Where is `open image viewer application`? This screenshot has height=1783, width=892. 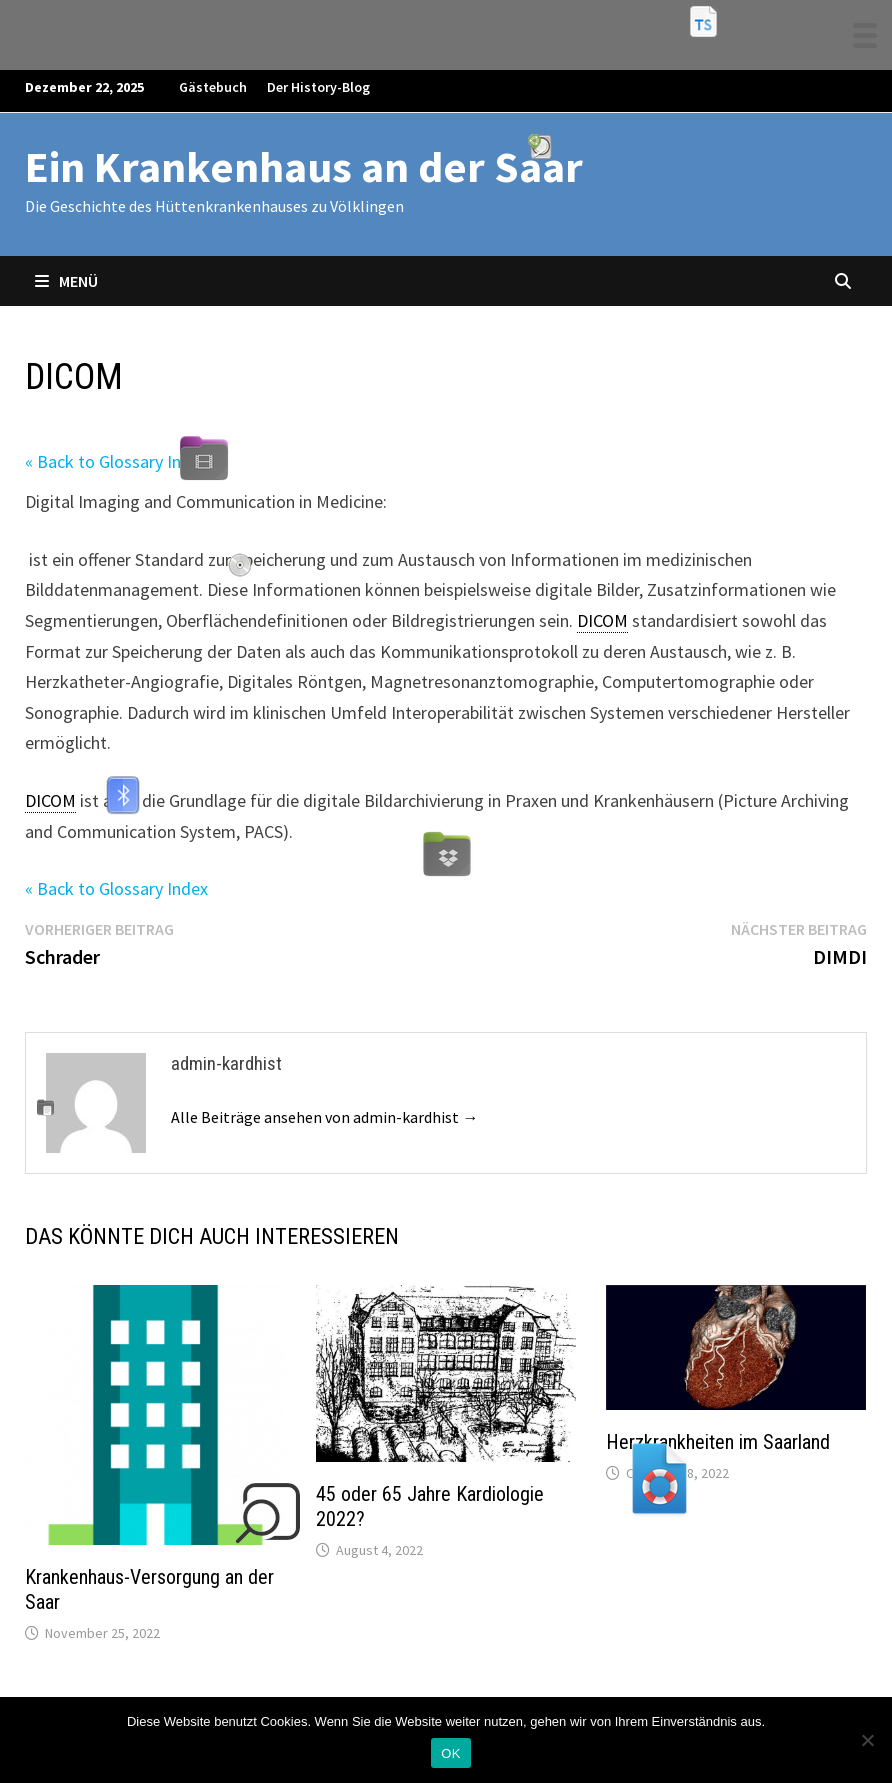
open image viewer application is located at coordinates (267, 1511).